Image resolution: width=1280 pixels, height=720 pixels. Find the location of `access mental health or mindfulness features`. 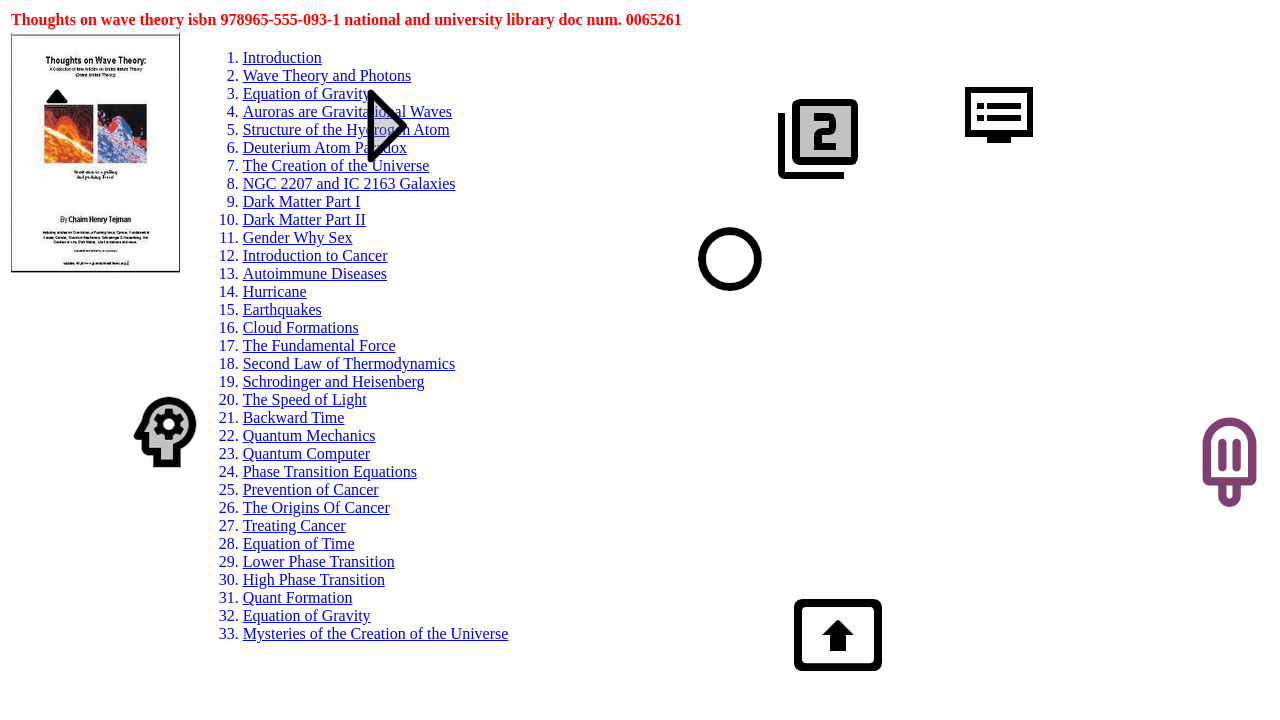

access mental health or mindfulness features is located at coordinates (165, 432).